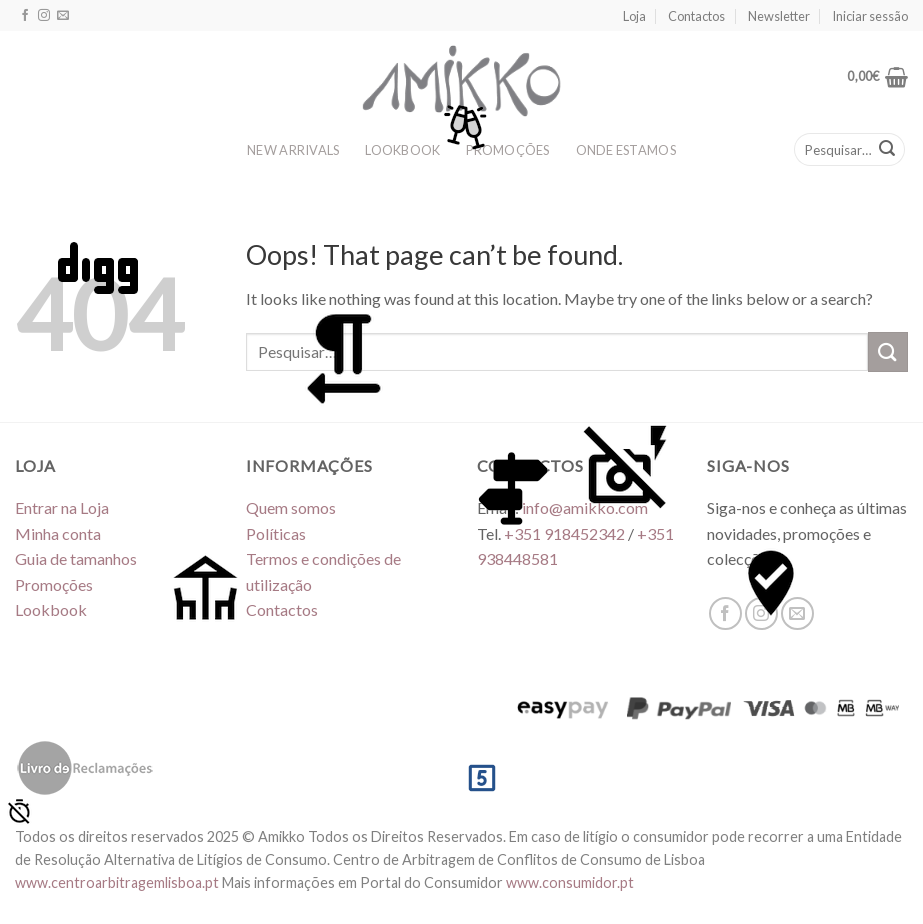  What do you see at coordinates (771, 583) in the screenshot?
I see `confirm or select a location` at bounding box center [771, 583].